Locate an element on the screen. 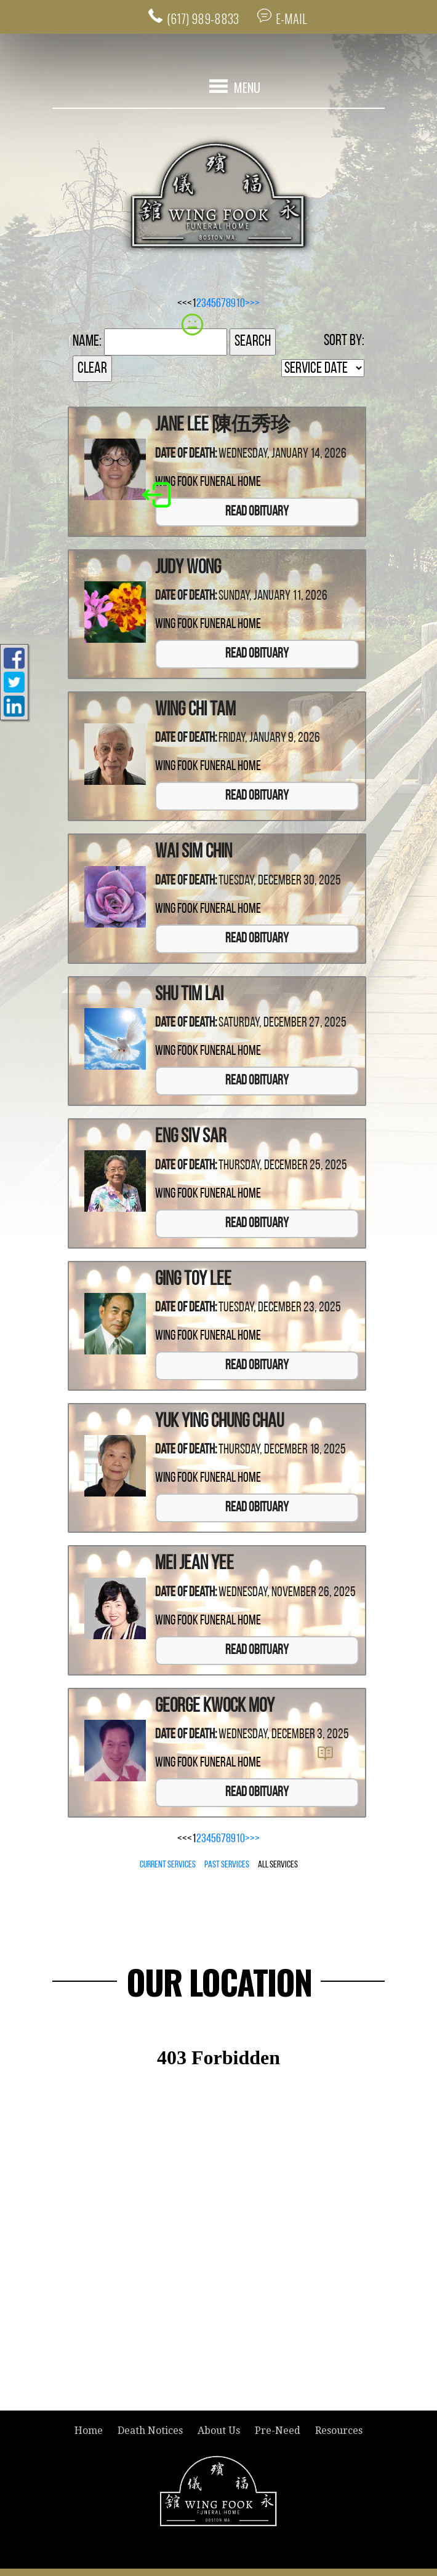  rate your experience as neutral is located at coordinates (192, 324).